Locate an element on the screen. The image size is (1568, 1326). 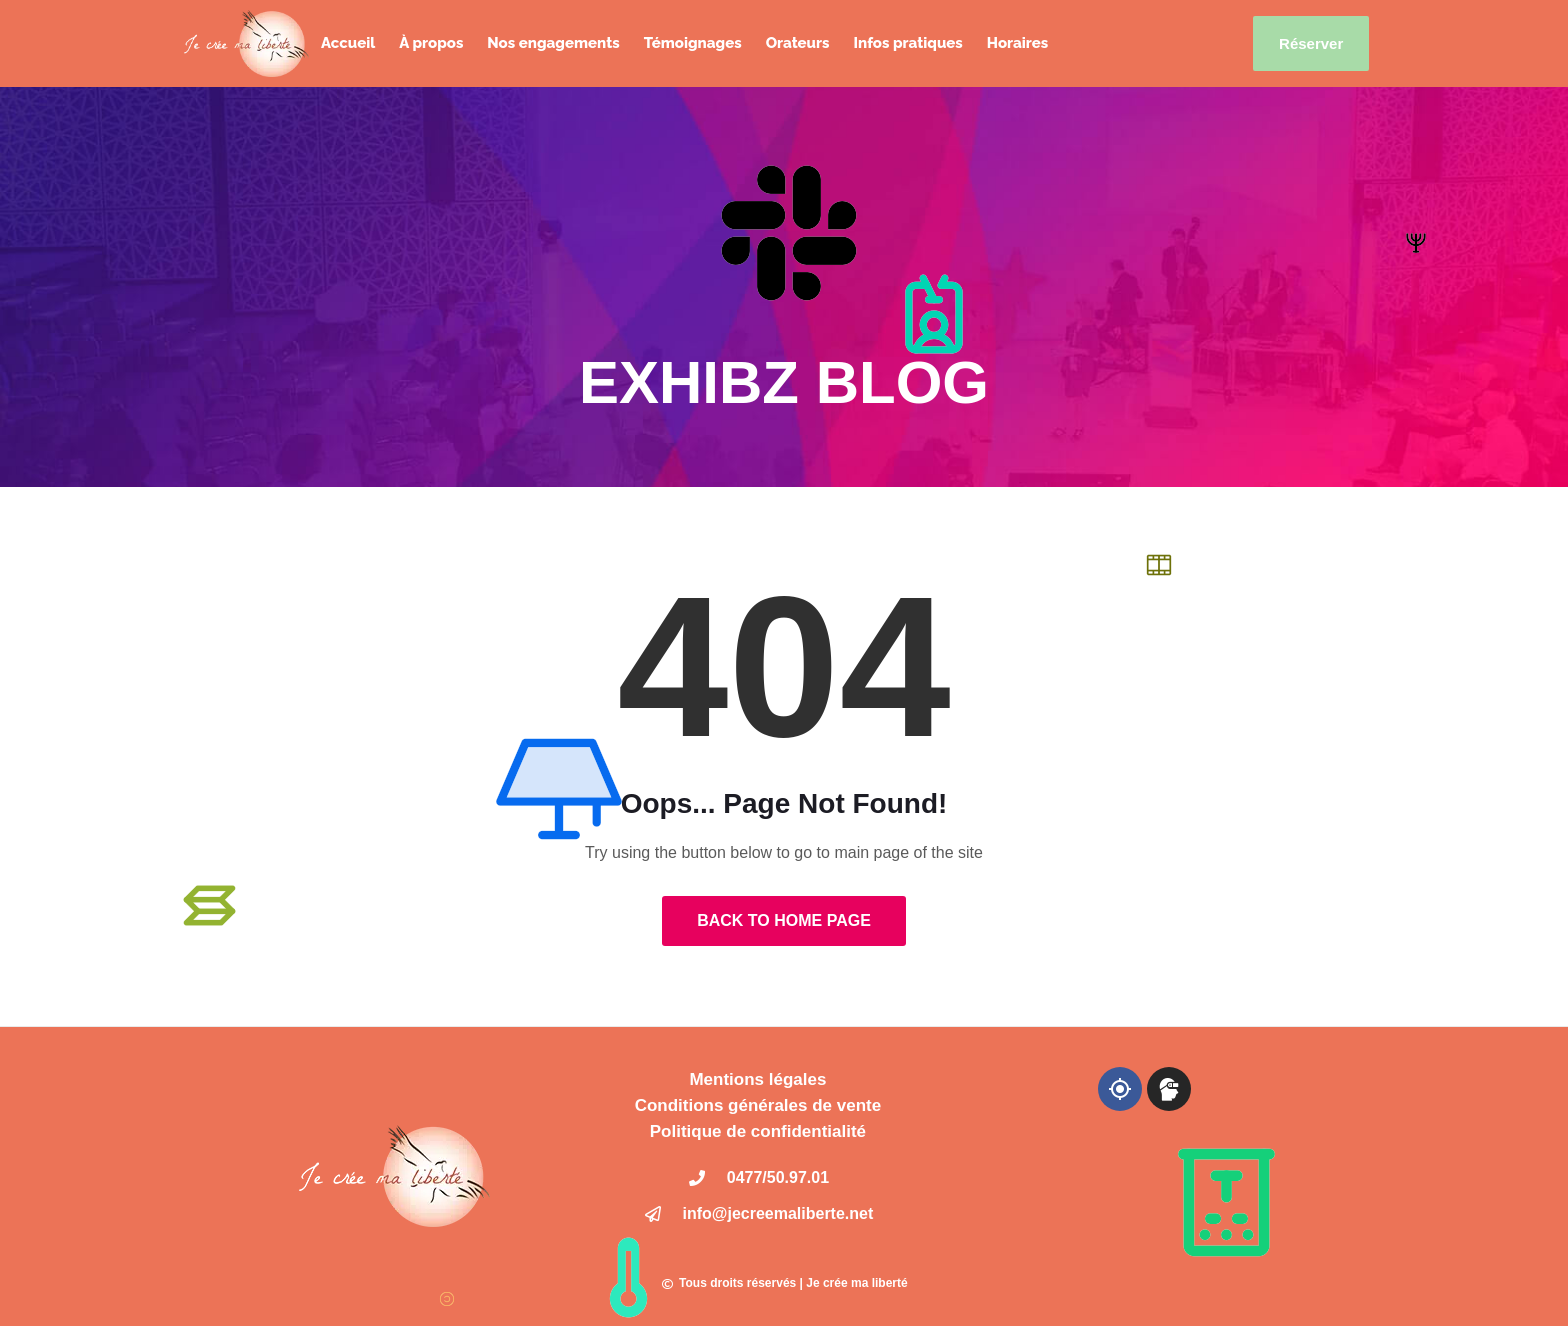
open Slack app is located at coordinates (789, 233).